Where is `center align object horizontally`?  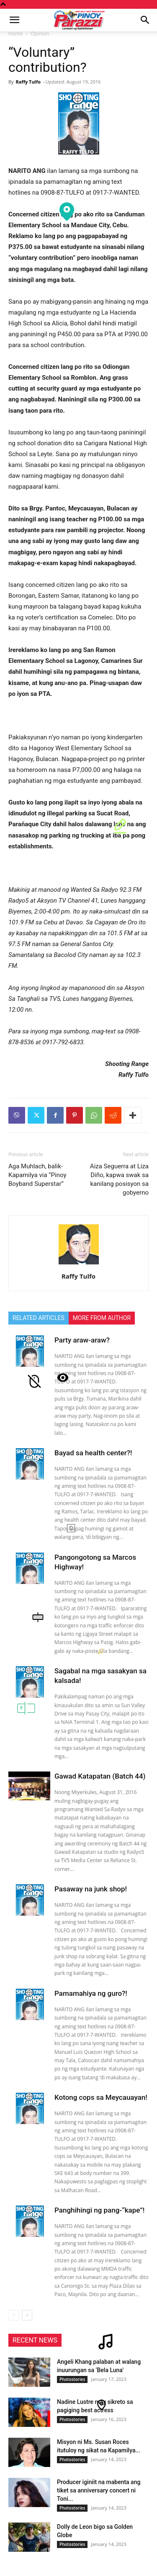 center align object horizontally is located at coordinates (38, 1617).